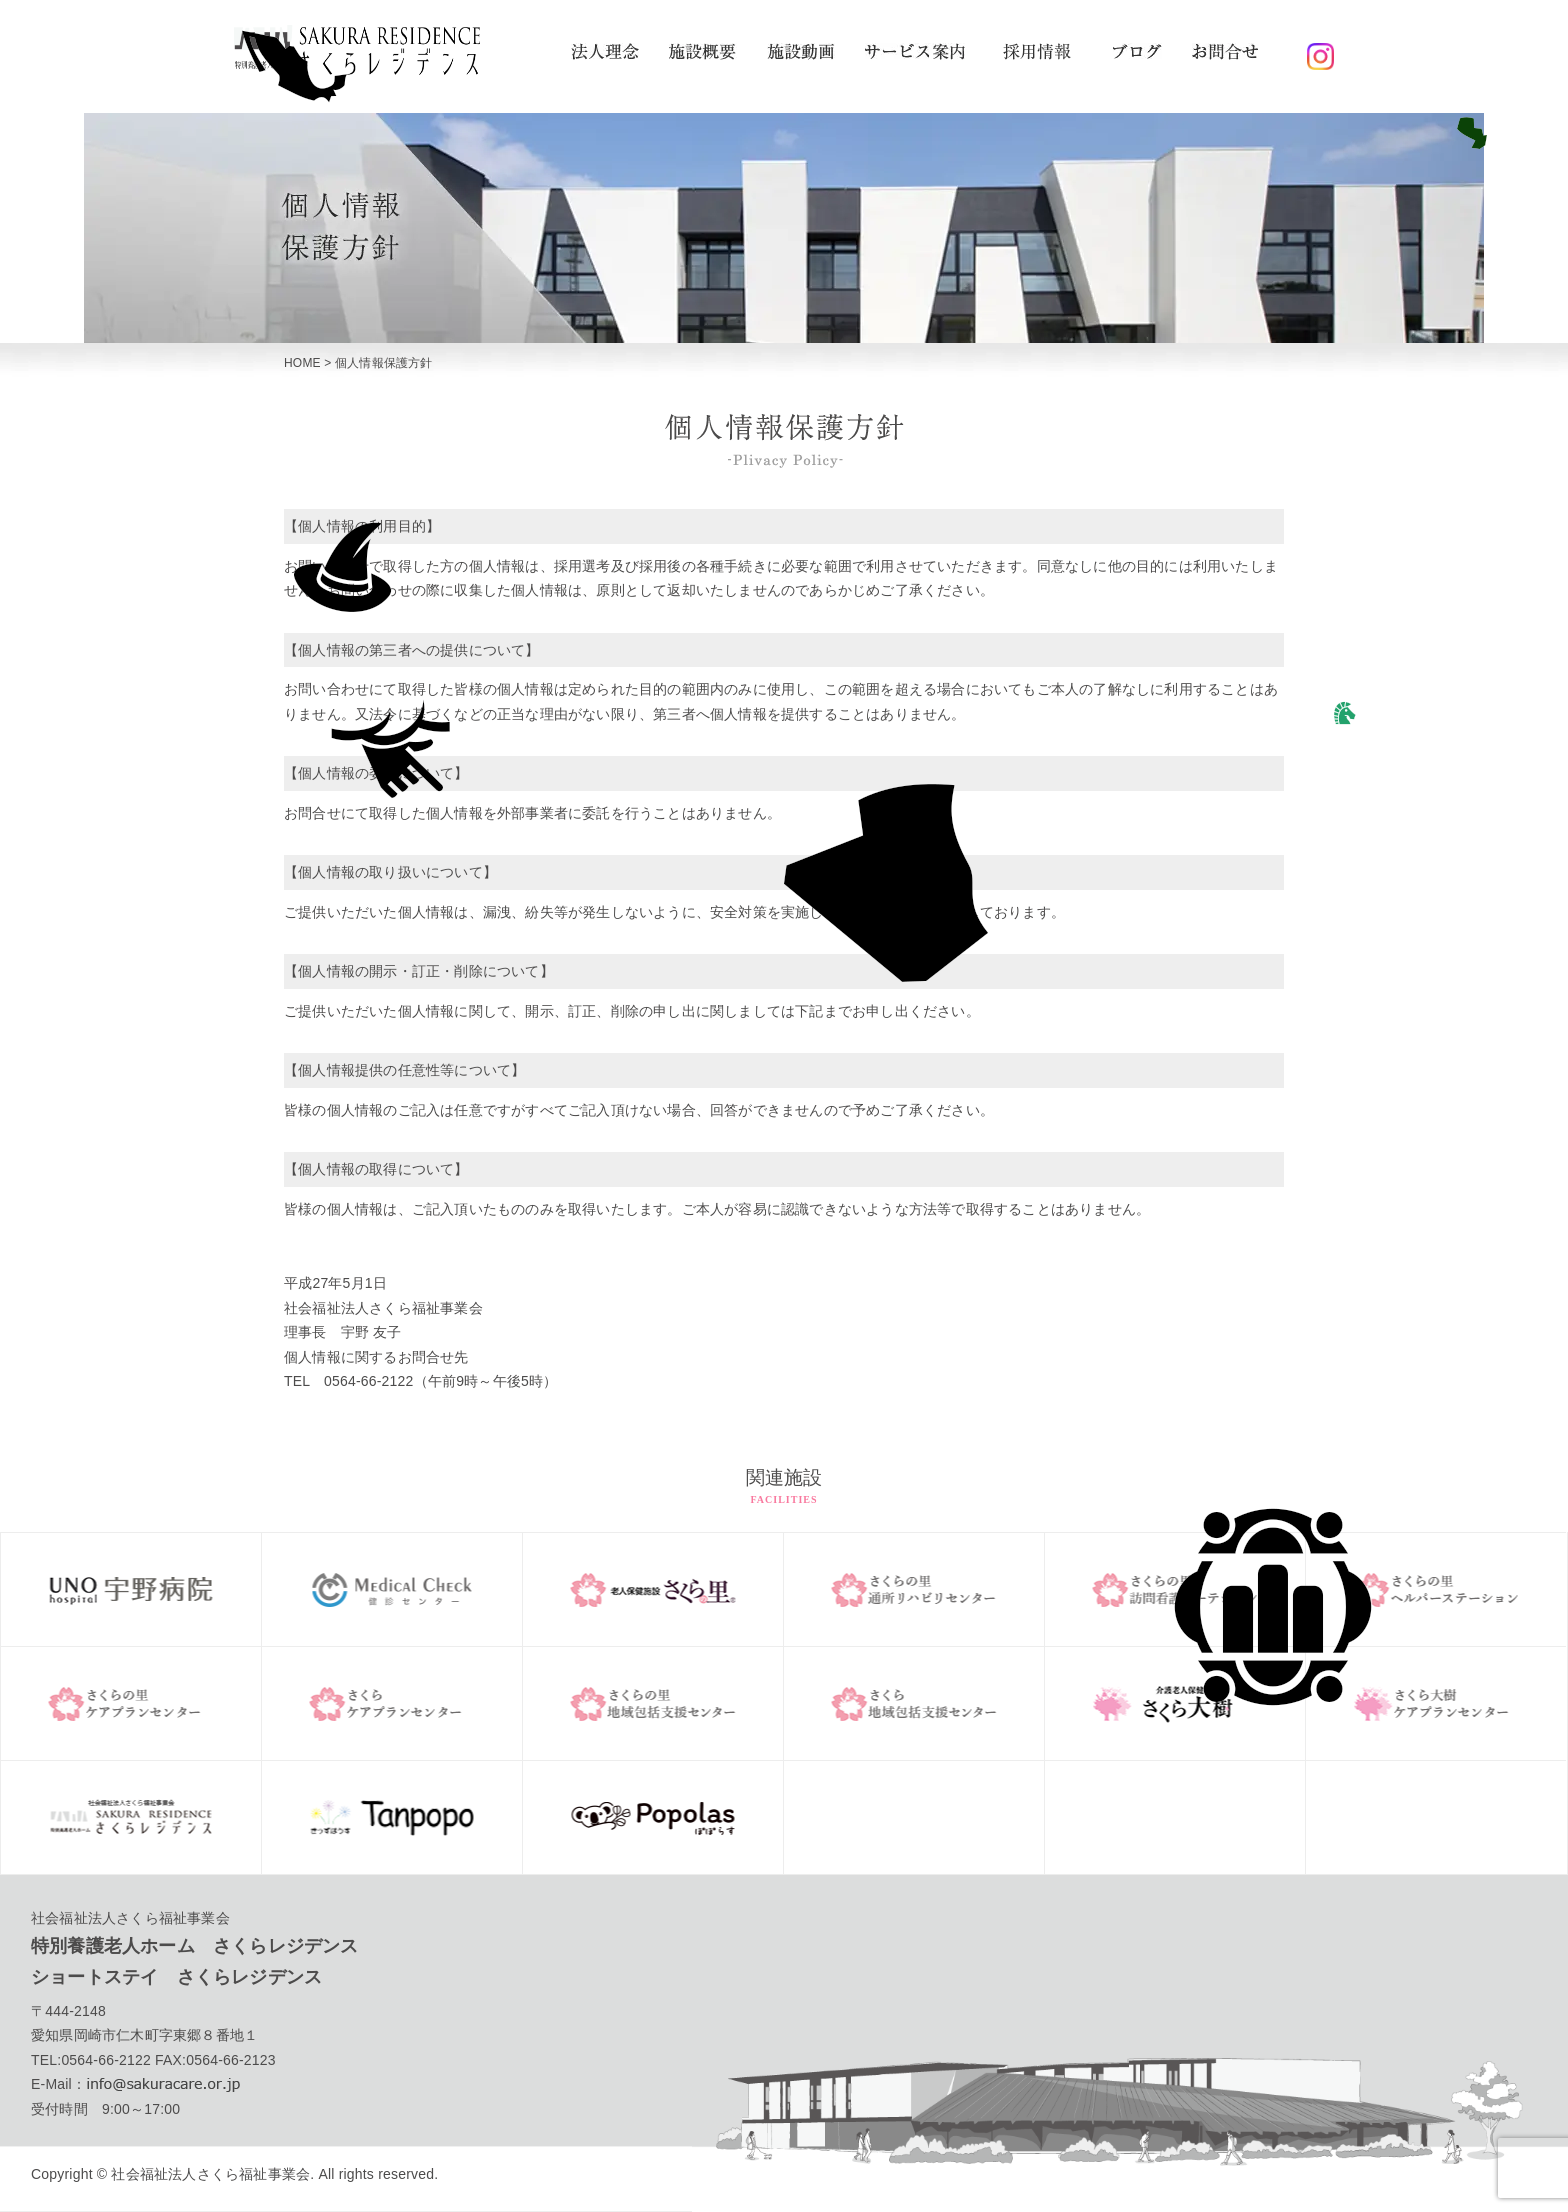 The height and width of the screenshot is (2212, 1568). What do you see at coordinates (391, 758) in the screenshot?
I see `activate a divine power or special ability` at bounding box center [391, 758].